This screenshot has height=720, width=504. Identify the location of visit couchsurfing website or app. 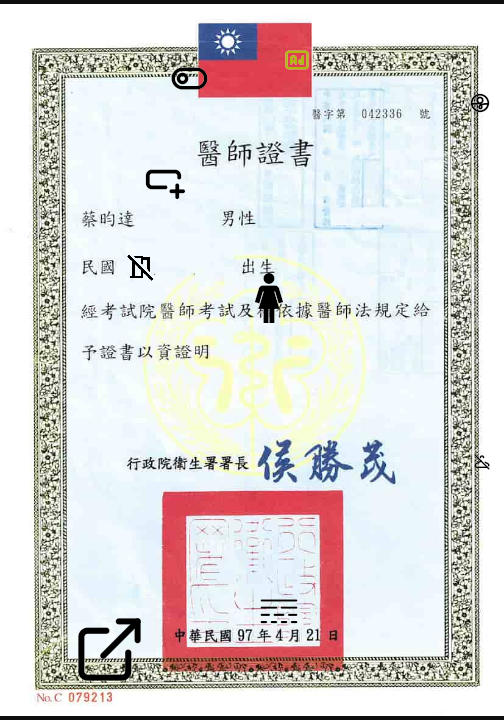
(480, 103).